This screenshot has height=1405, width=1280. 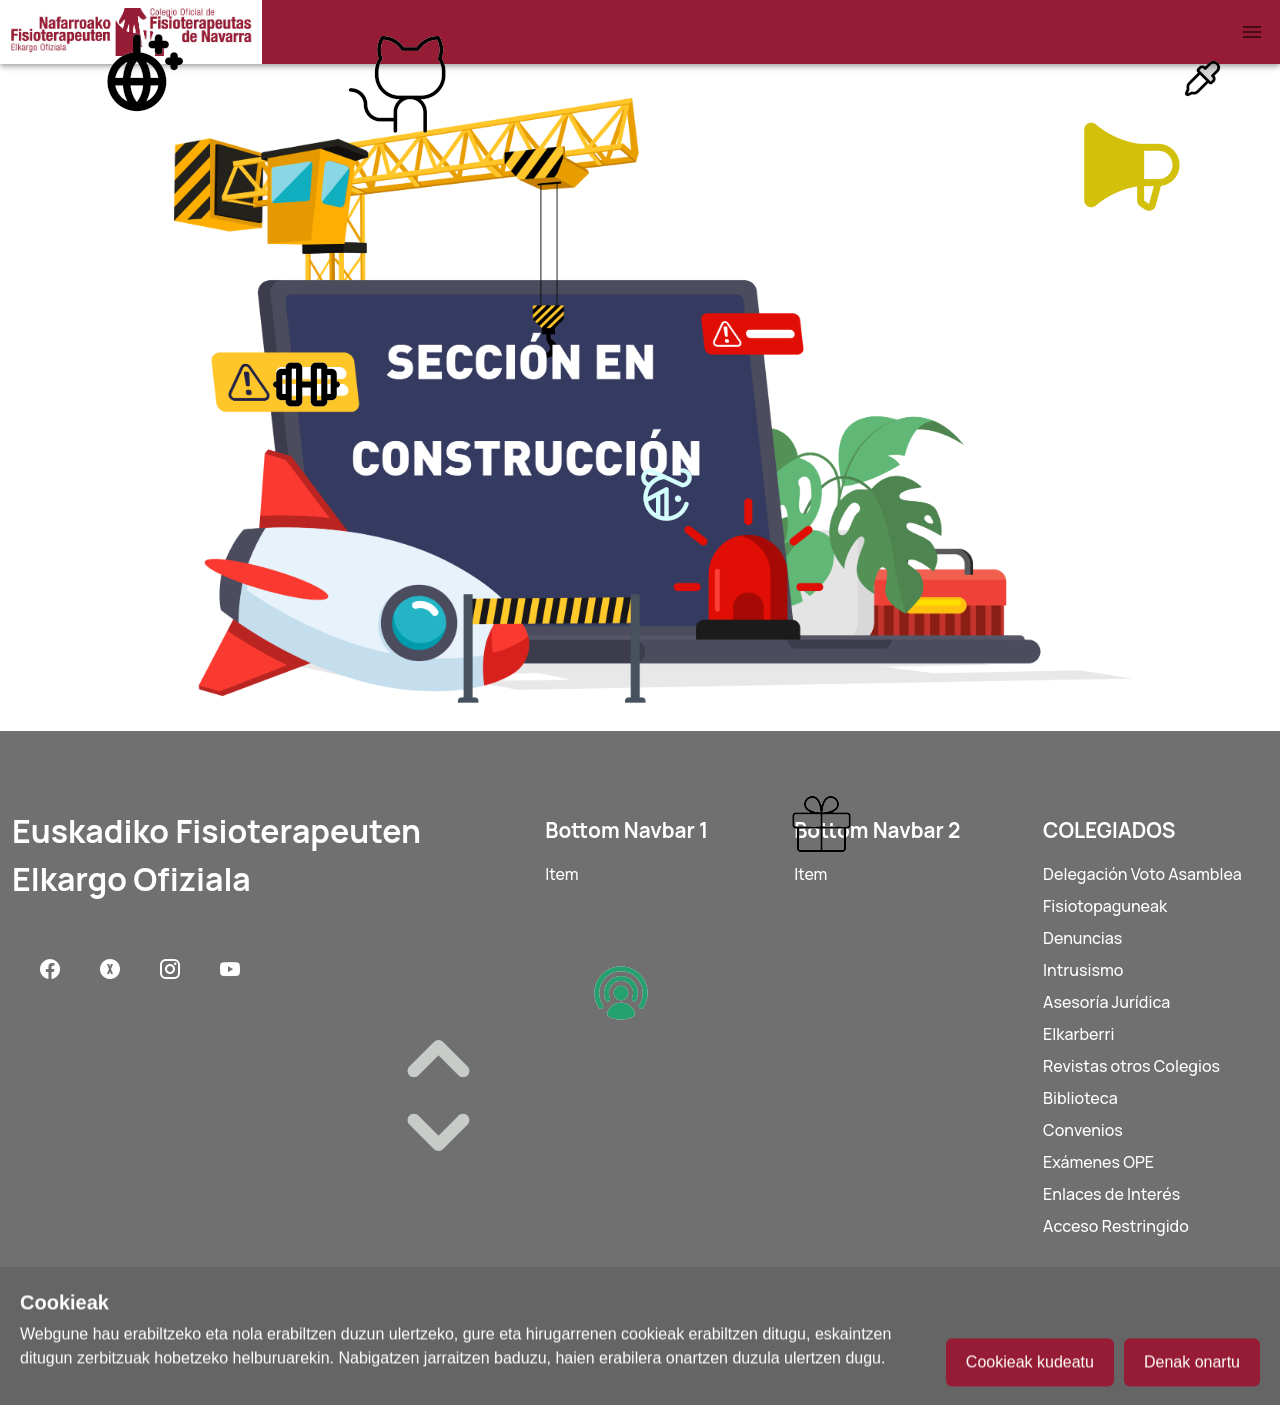 What do you see at coordinates (438, 1095) in the screenshot?
I see `expand or collapse a dropdown menu` at bounding box center [438, 1095].